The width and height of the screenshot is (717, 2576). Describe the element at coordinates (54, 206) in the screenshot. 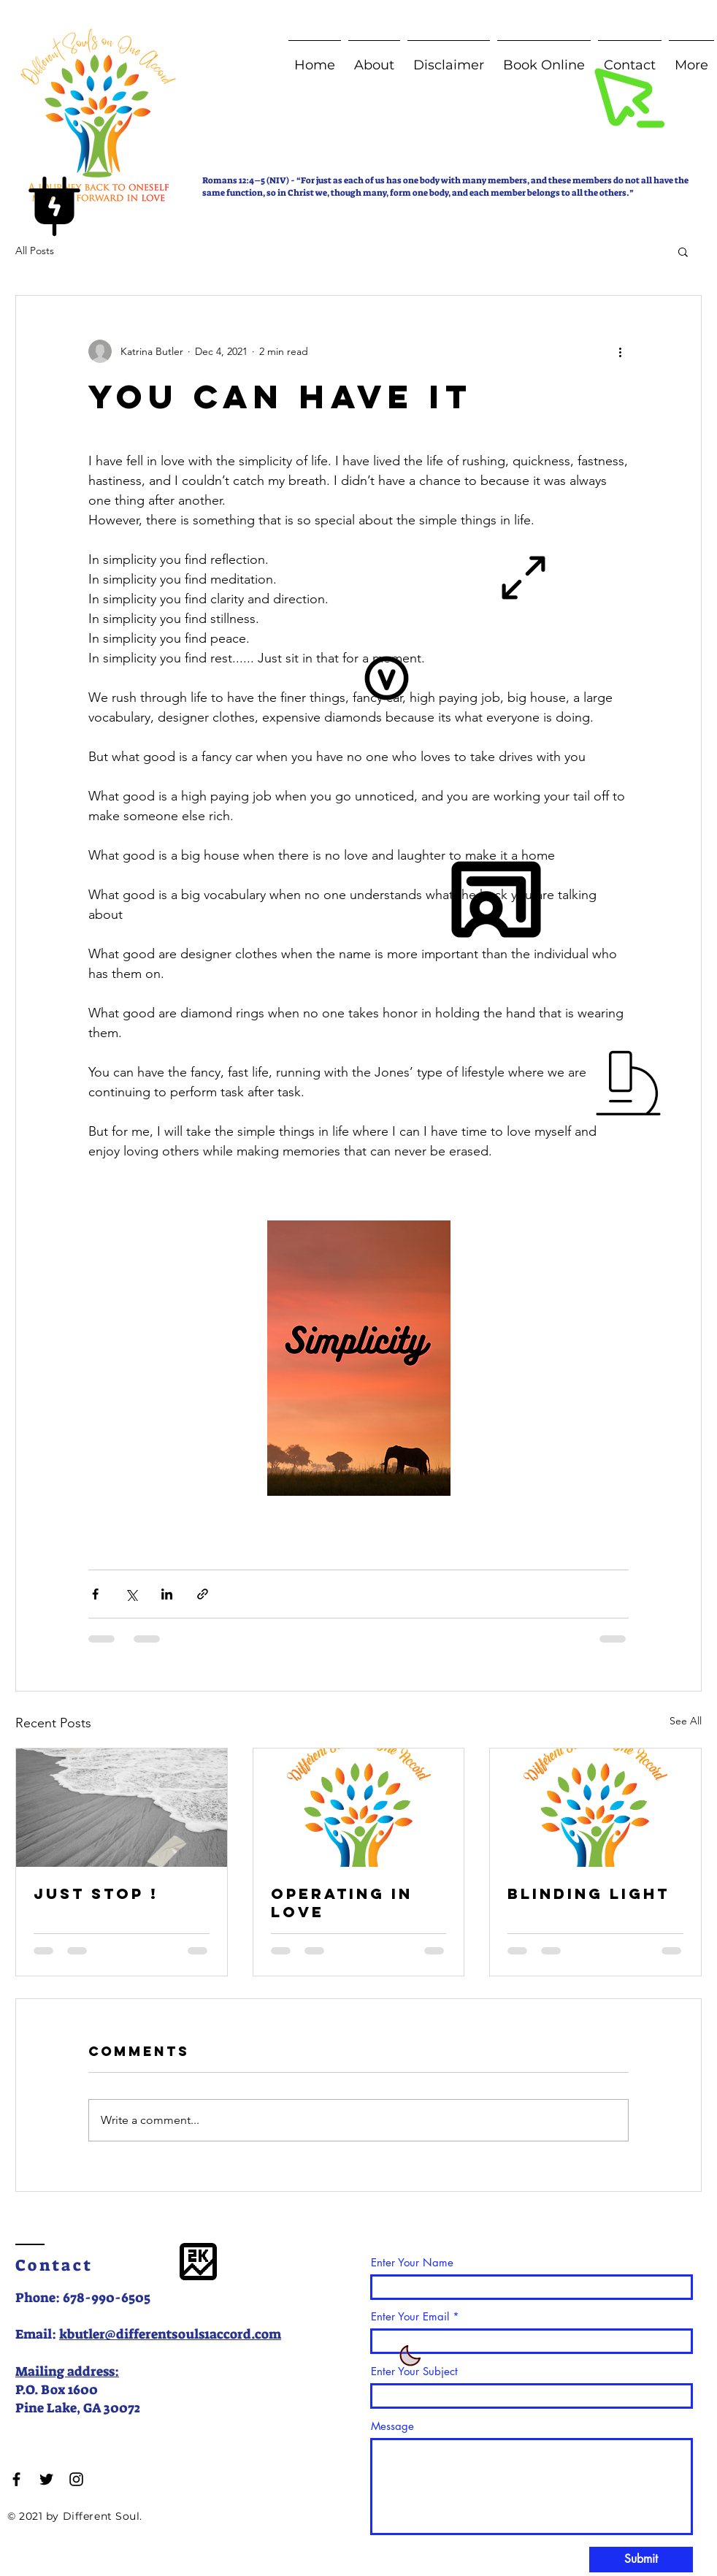

I see `device is currently charging` at that location.